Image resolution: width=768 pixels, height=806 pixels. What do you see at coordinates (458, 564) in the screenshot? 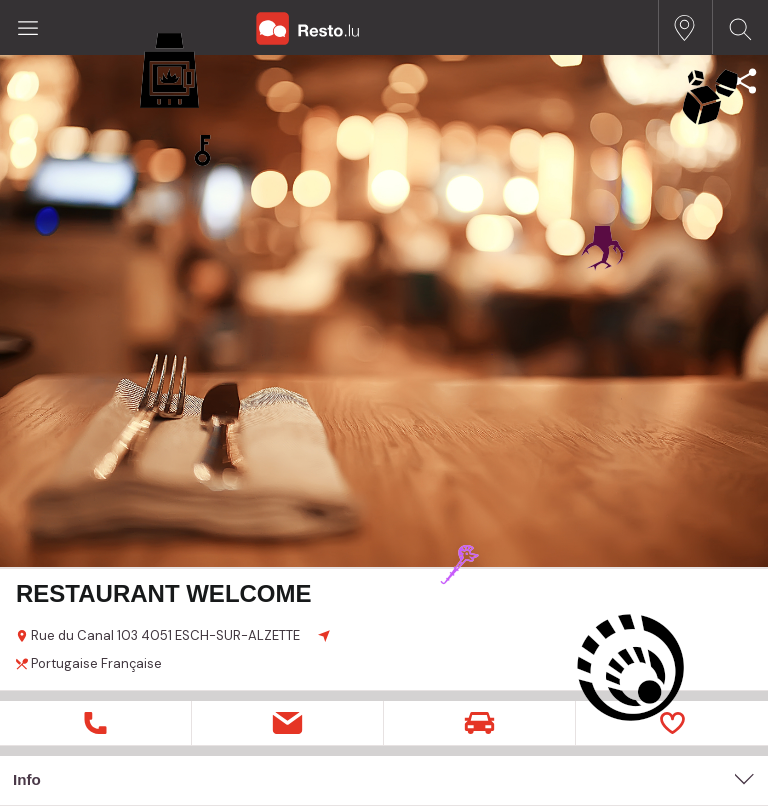
I see `carnyx ancient war horn instrument icon` at bounding box center [458, 564].